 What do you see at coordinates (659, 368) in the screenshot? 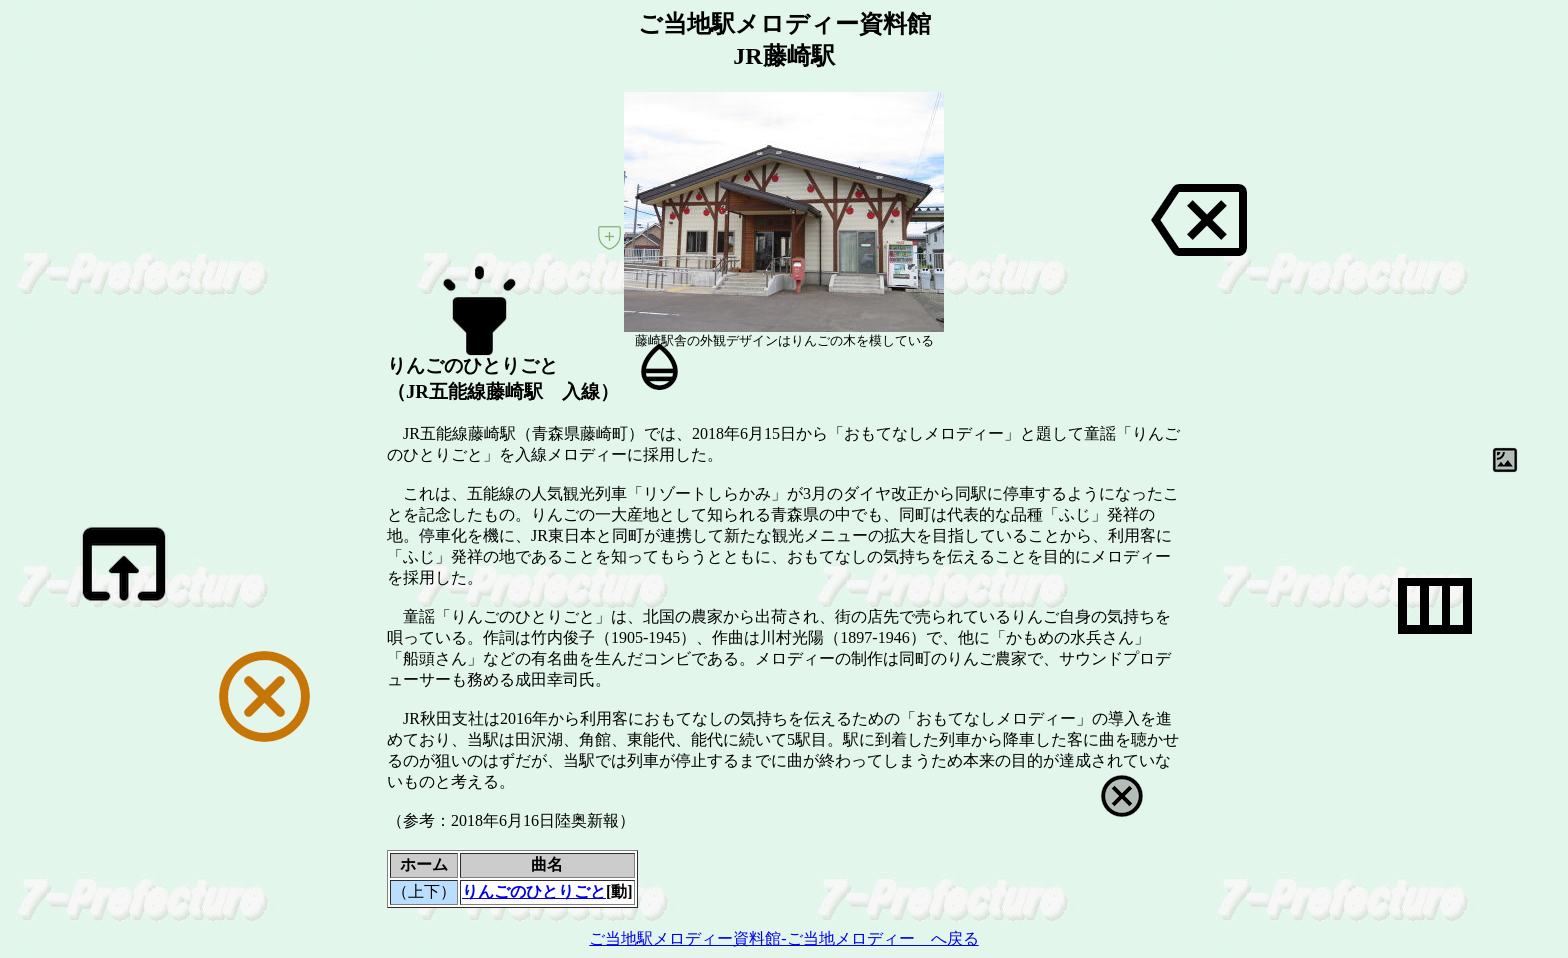
I see `indicates partial fill level or half-full status` at bounding box center [659, 368].